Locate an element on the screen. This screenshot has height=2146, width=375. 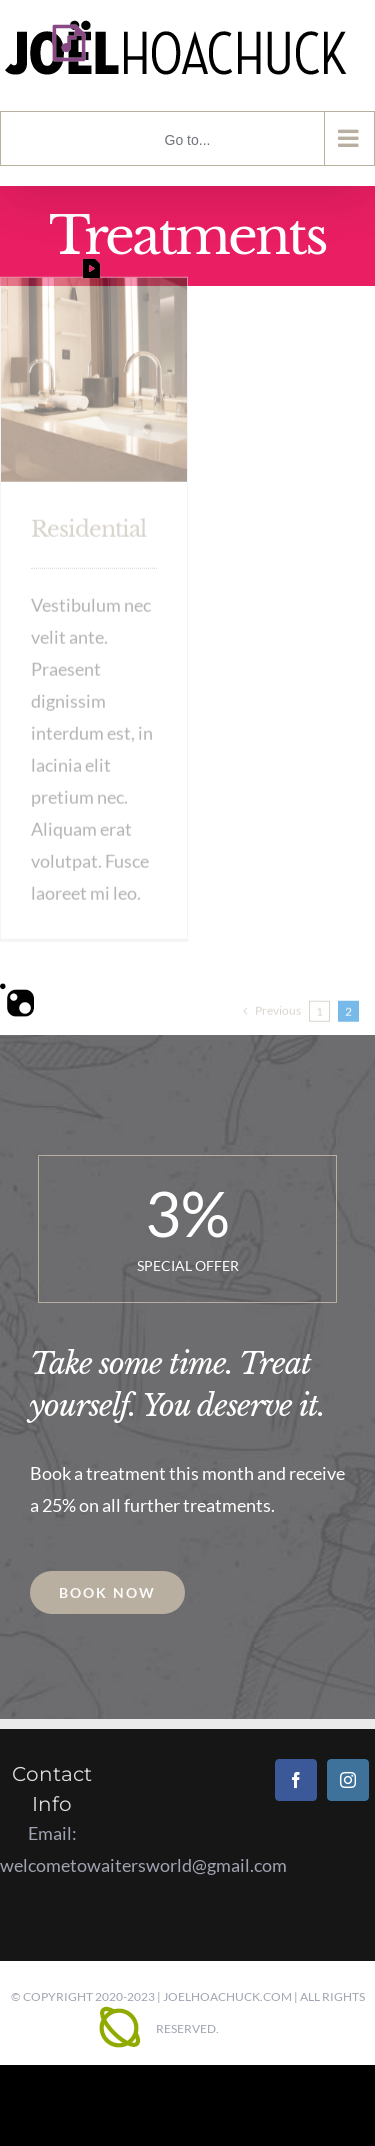
nuget package manager logo is located at coordinates (17, 1000).